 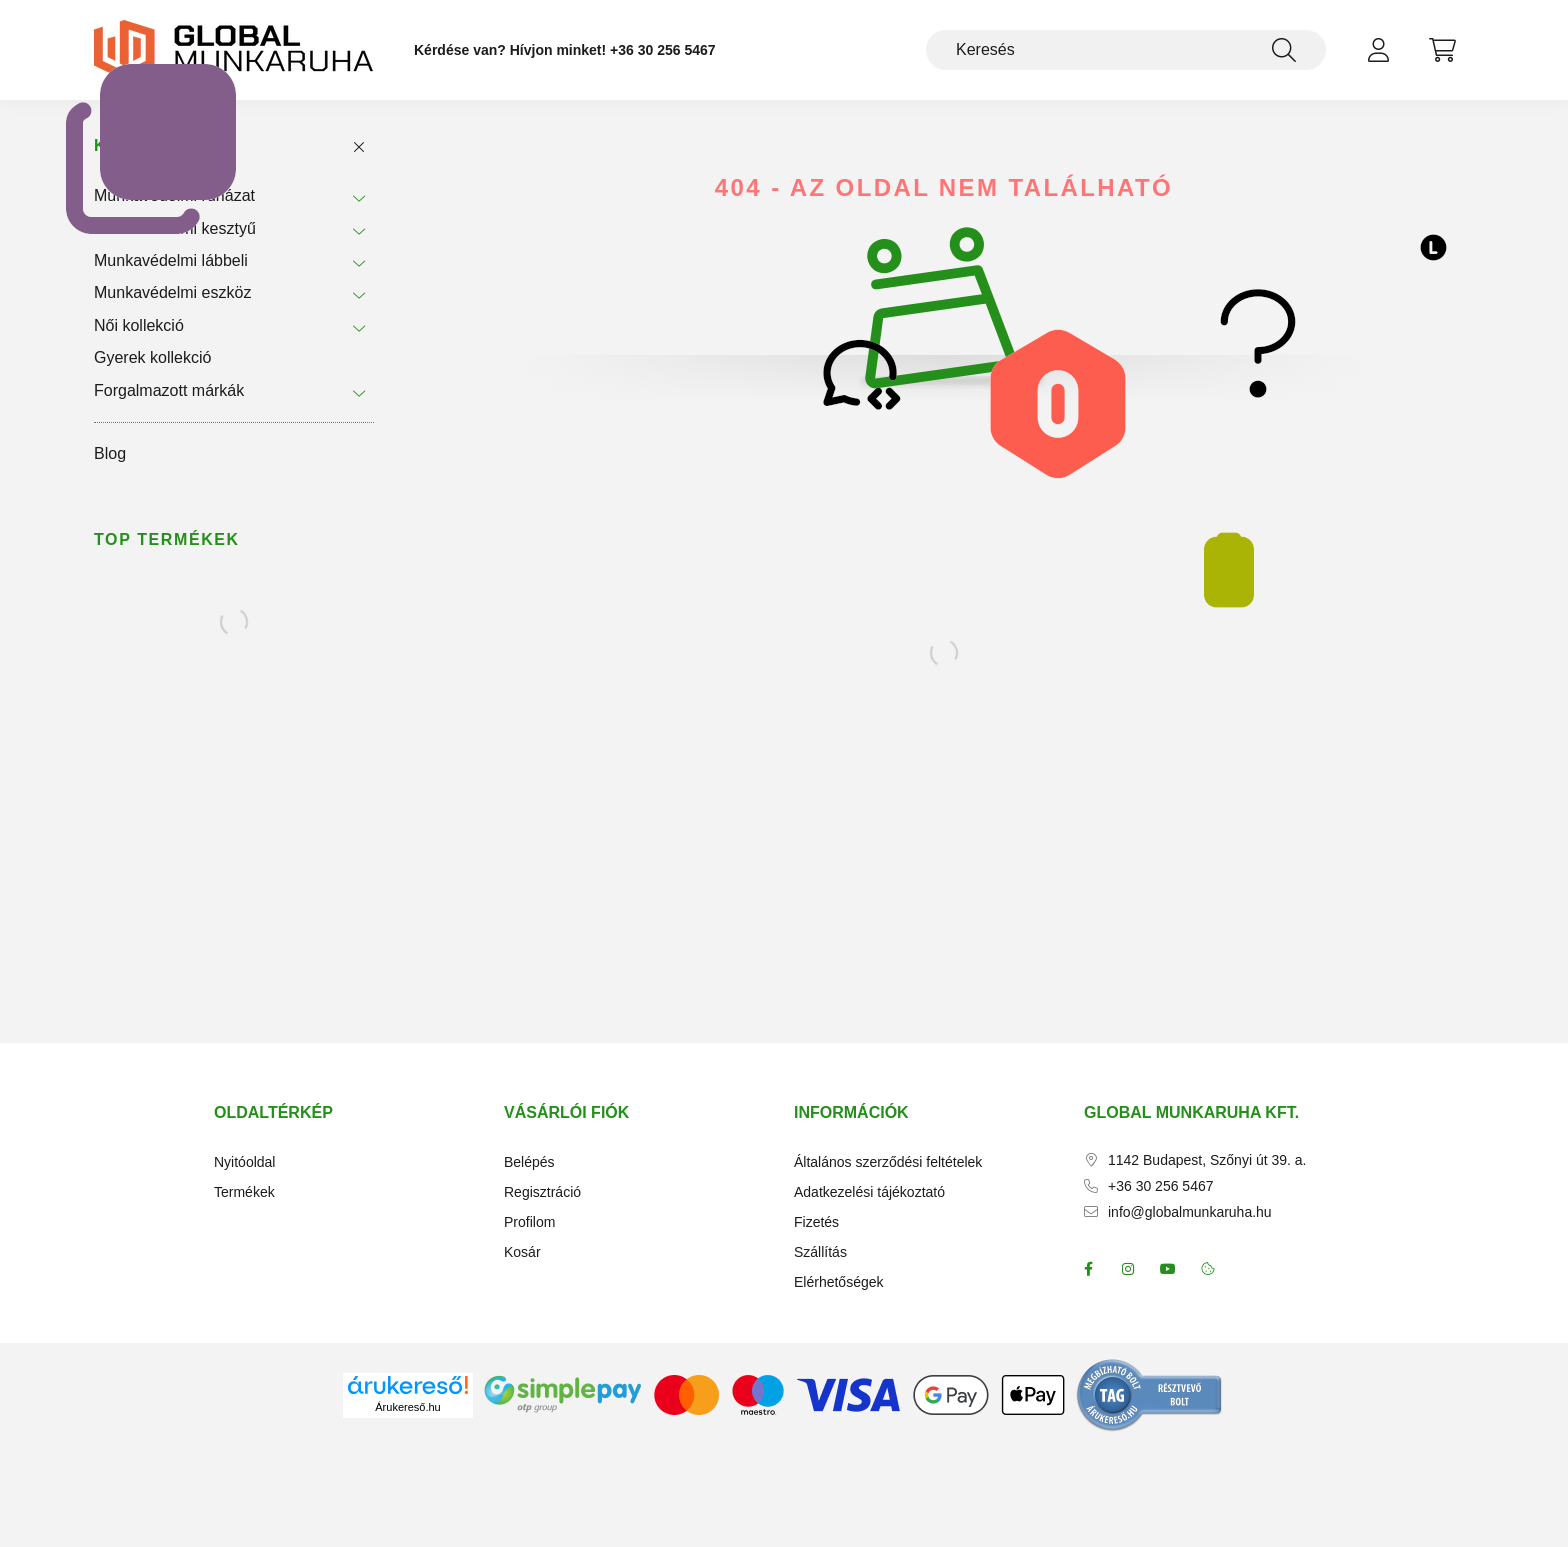 I want to click on access help or support, so click(x=1258, y=341).